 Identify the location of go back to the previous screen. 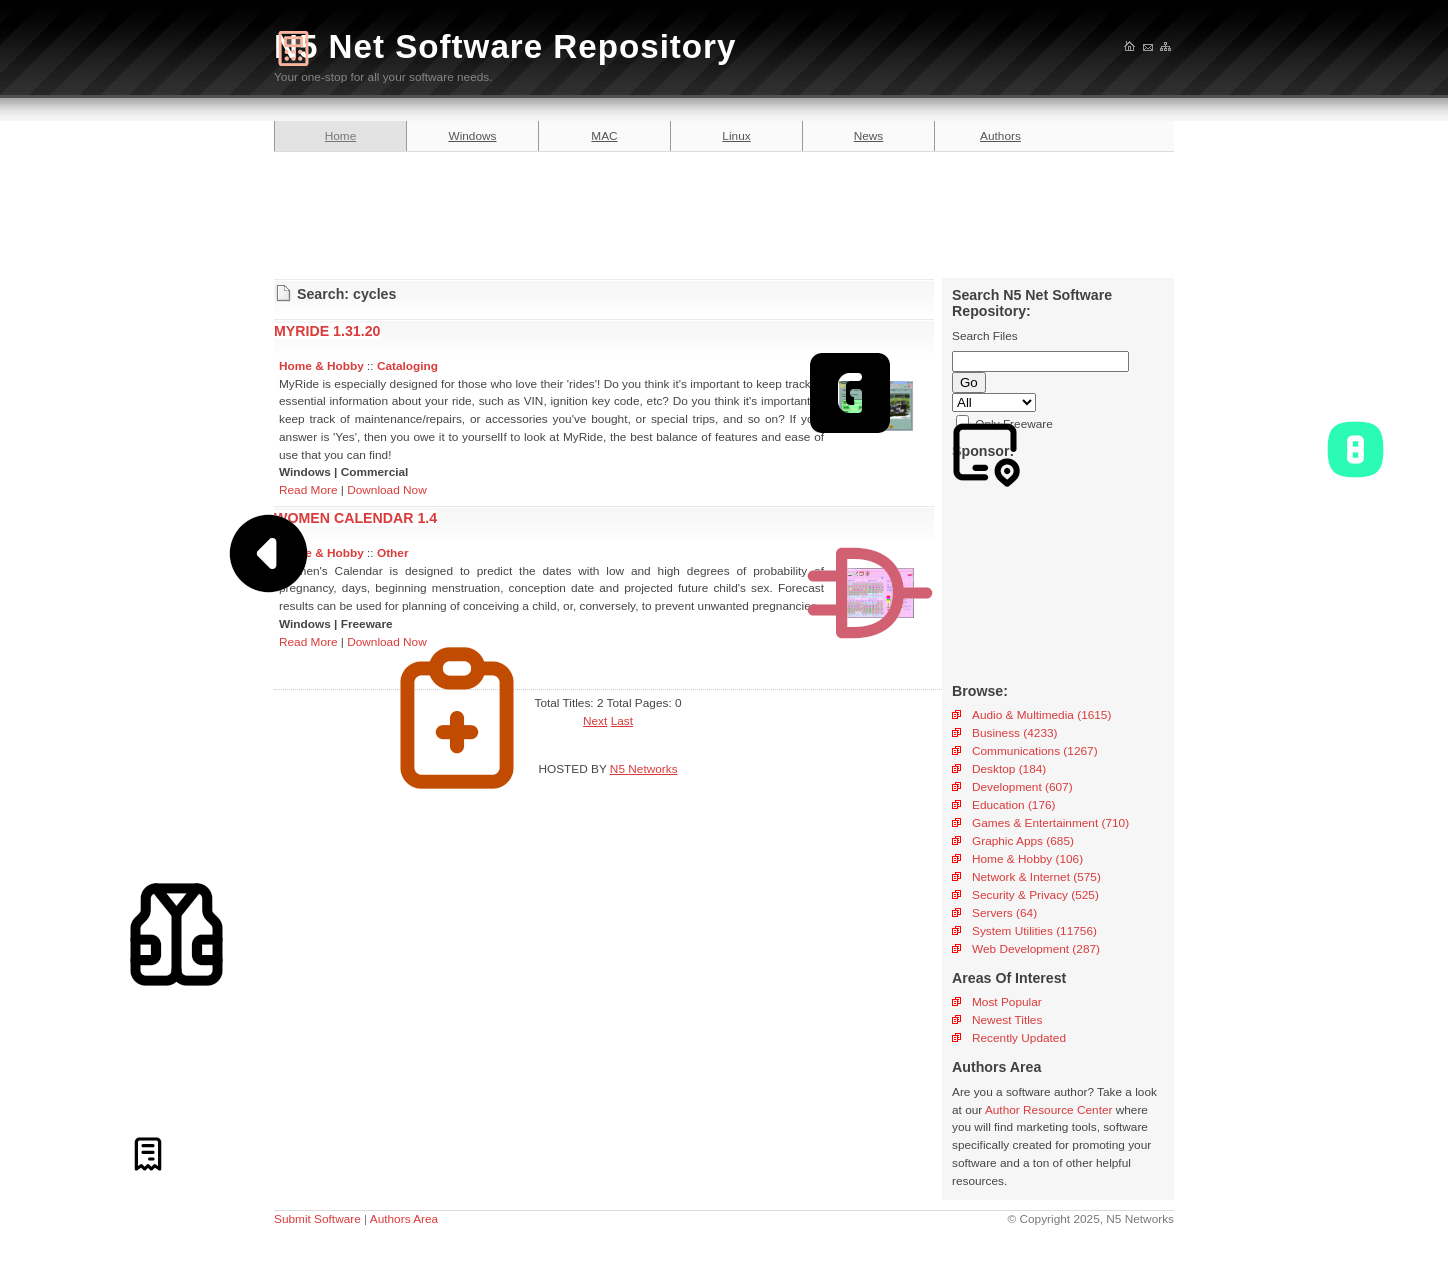
(268, 553).